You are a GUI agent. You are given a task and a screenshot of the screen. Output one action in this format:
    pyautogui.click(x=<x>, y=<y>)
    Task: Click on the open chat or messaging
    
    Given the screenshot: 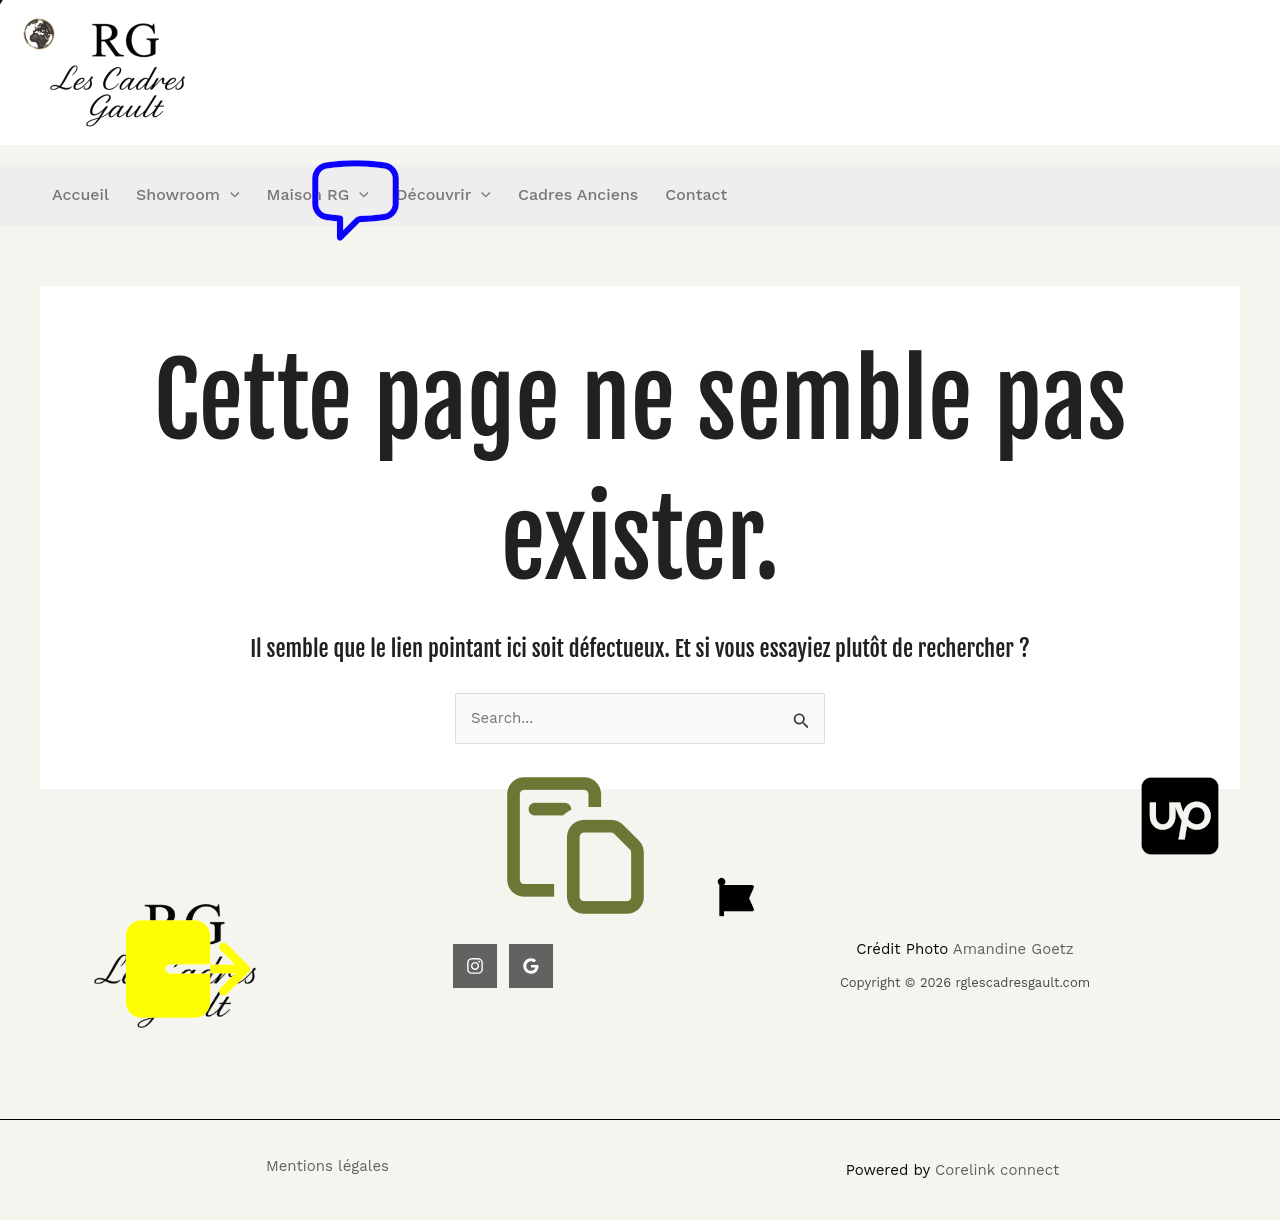 What is the action you would take?
    pyautogui.click(x=355, y=200)
    